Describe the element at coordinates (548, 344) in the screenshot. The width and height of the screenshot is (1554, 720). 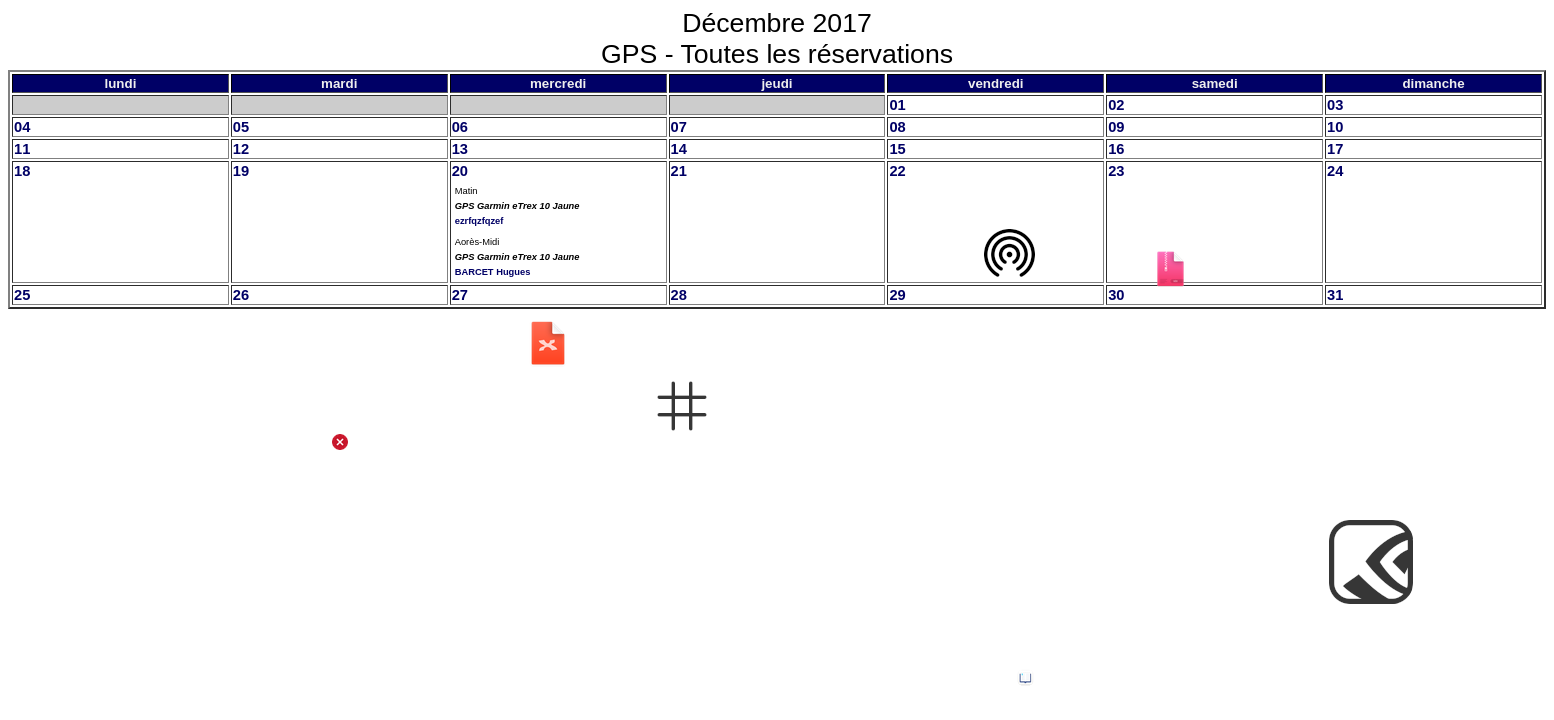
I see `open an xmind mind mapping file` at that location.